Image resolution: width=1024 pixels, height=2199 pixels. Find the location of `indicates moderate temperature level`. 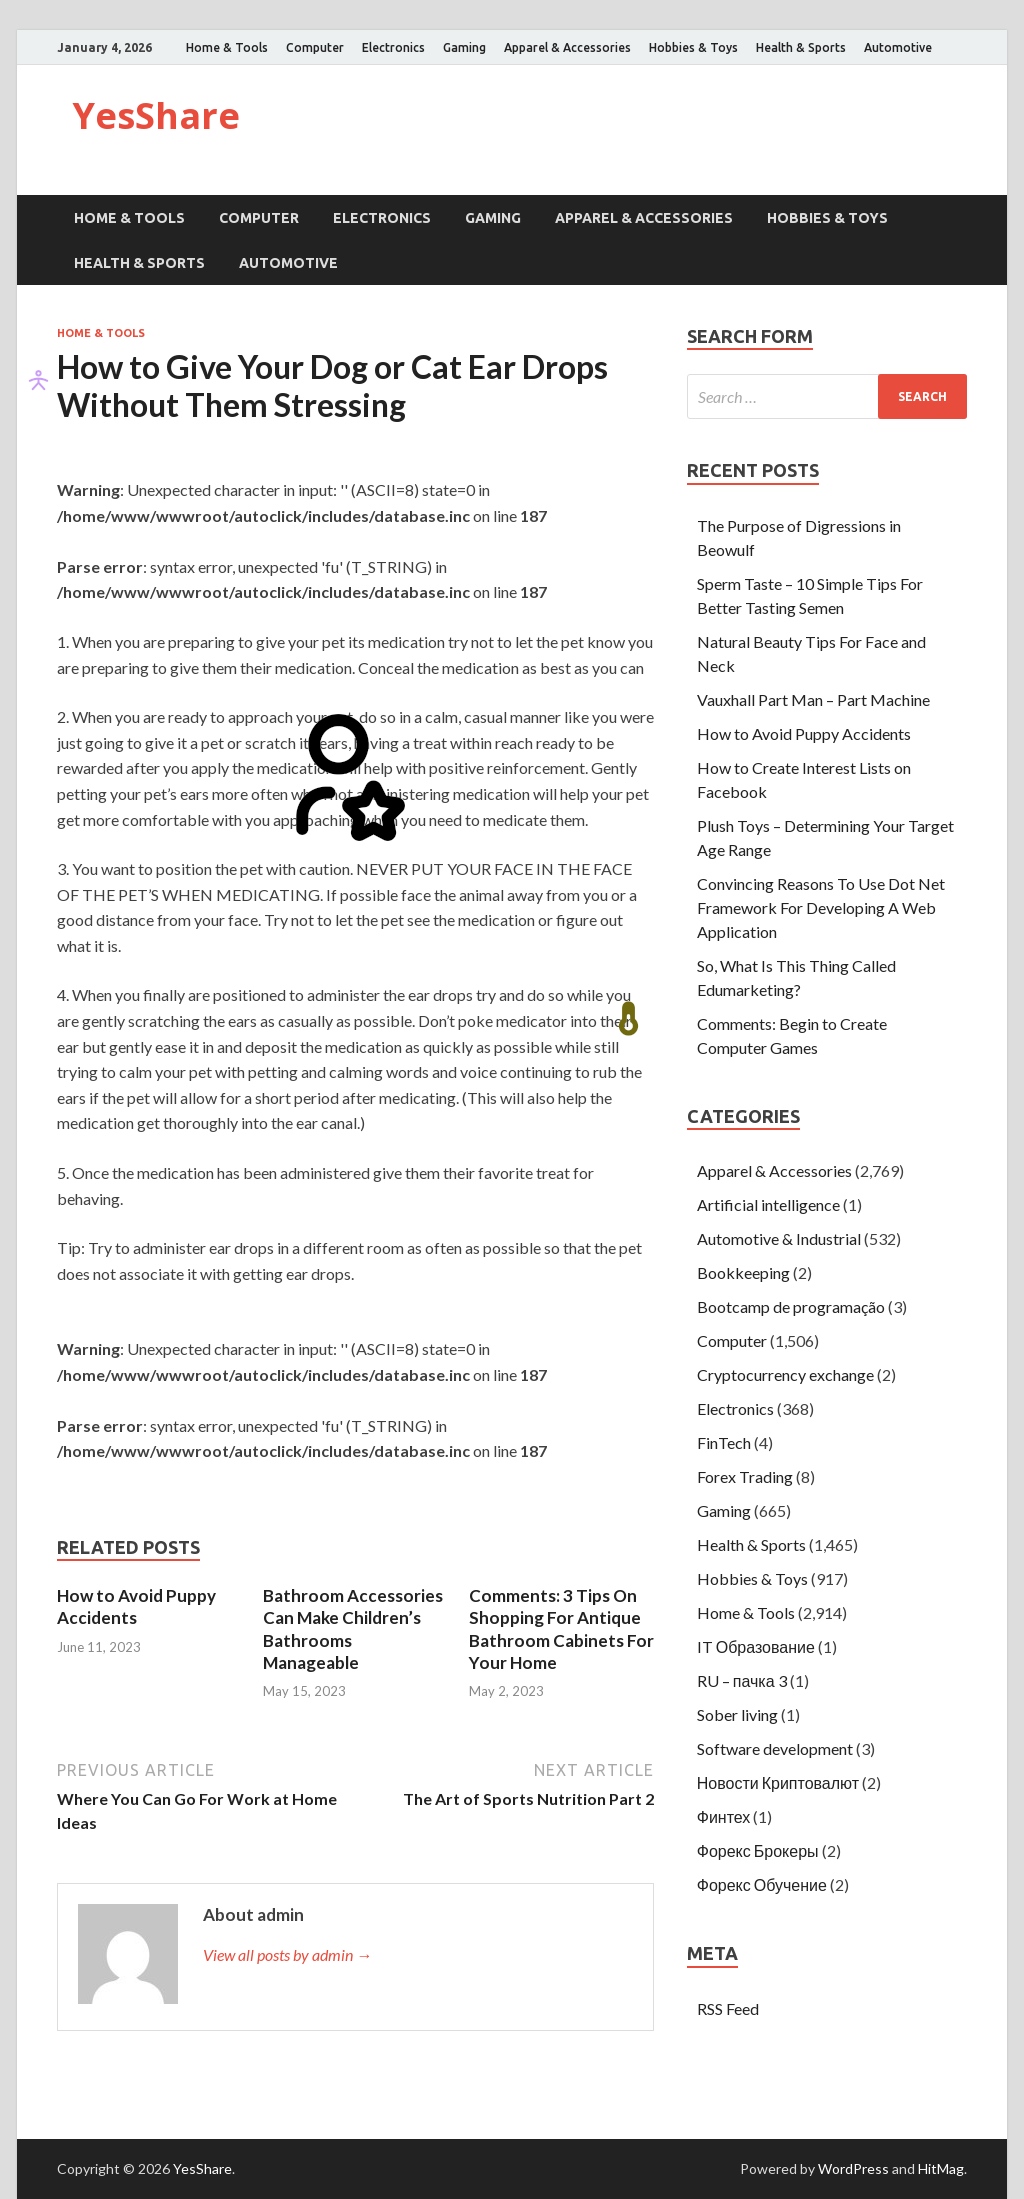

indicates moderate temperature level is located at coordinates (628, 1018).